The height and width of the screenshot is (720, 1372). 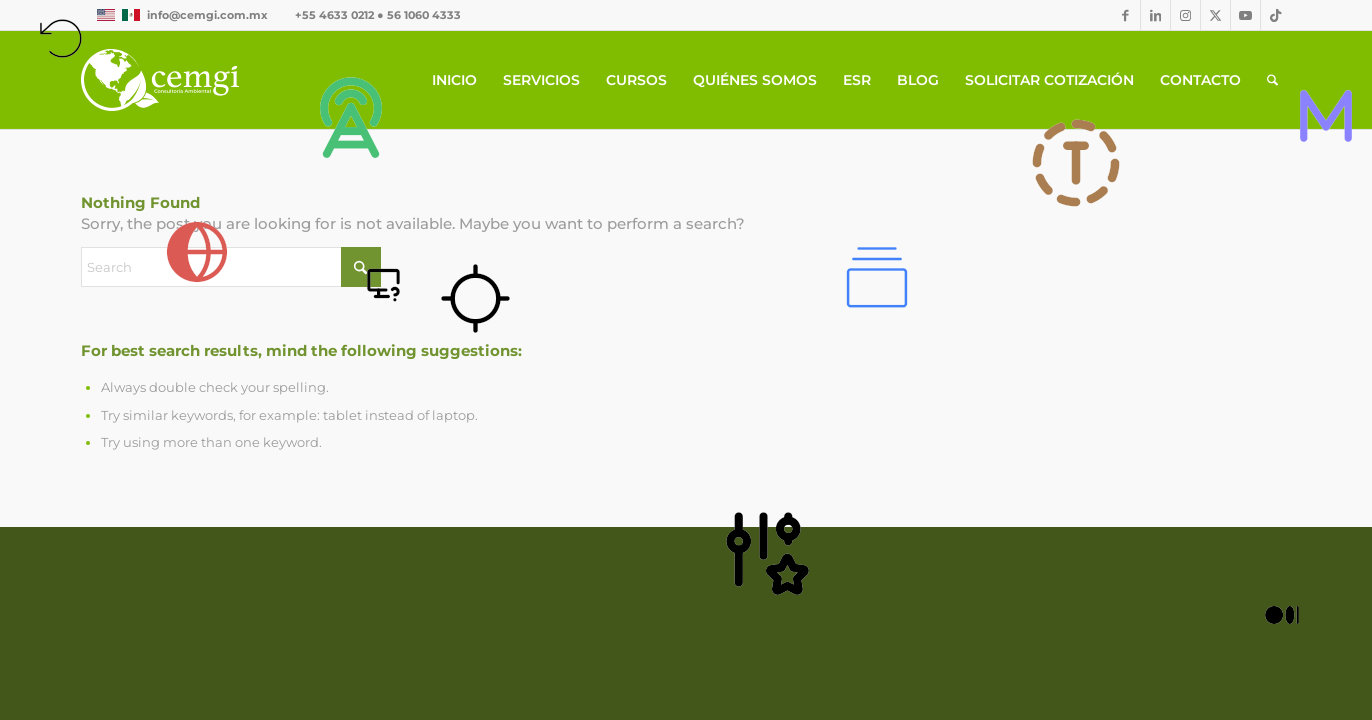 I want to click on indicates text formatting or typography options, so click(x=1076, y=163).